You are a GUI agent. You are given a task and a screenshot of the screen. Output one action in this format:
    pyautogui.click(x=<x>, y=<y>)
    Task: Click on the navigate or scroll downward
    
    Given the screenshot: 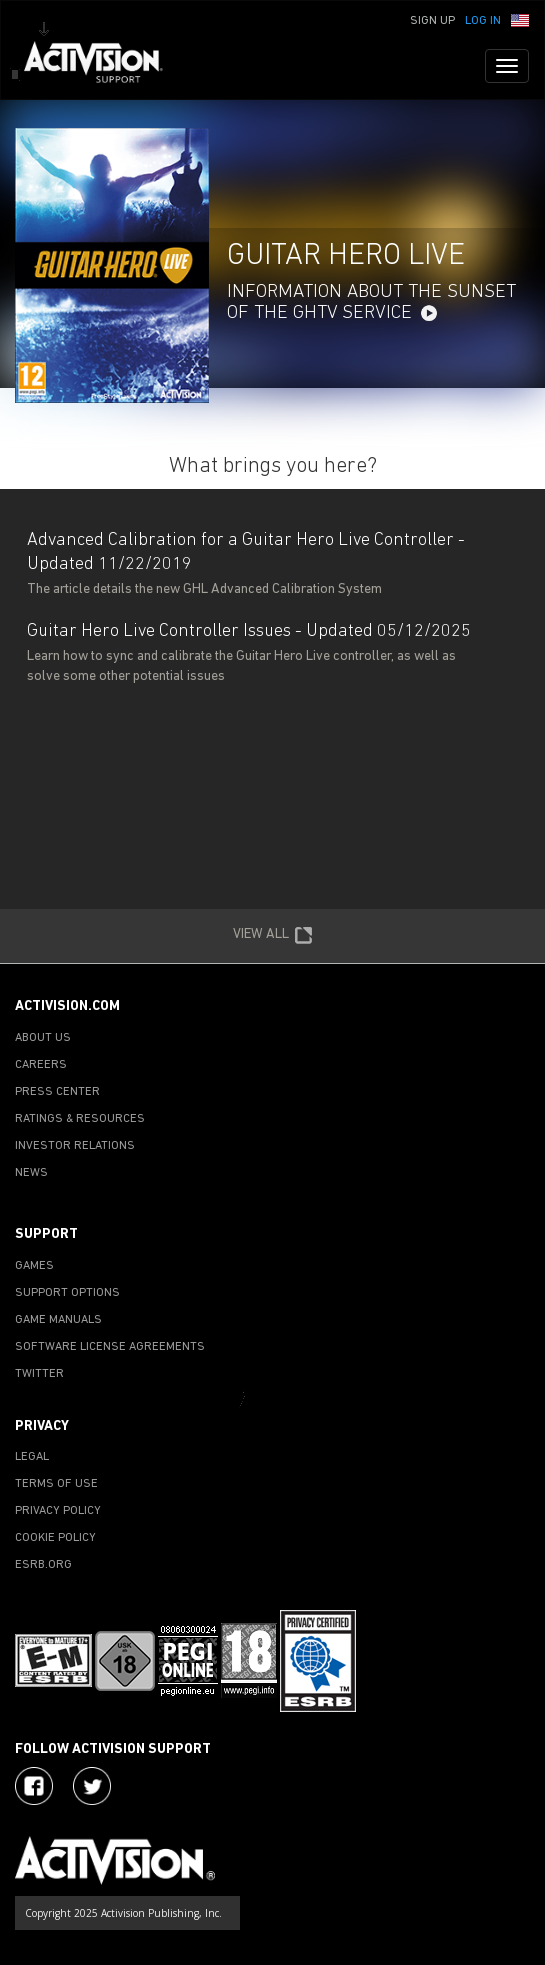 What is the action you would take?
    pyautogui.click(x=44, y=29)
    